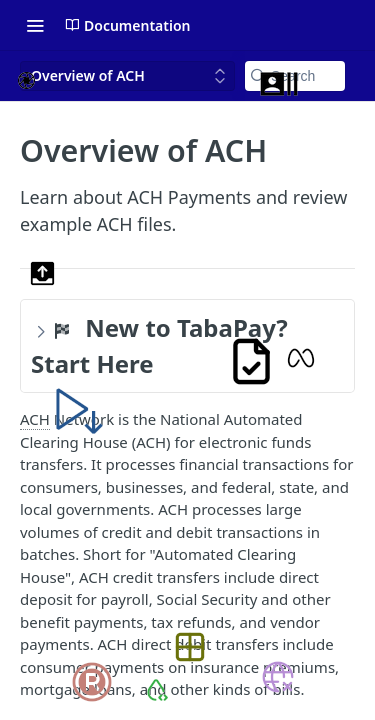  What do you see at coordinates (279, 84) in the screenshot?
I see `view recently contacted people` at bounding box center [279, 84].